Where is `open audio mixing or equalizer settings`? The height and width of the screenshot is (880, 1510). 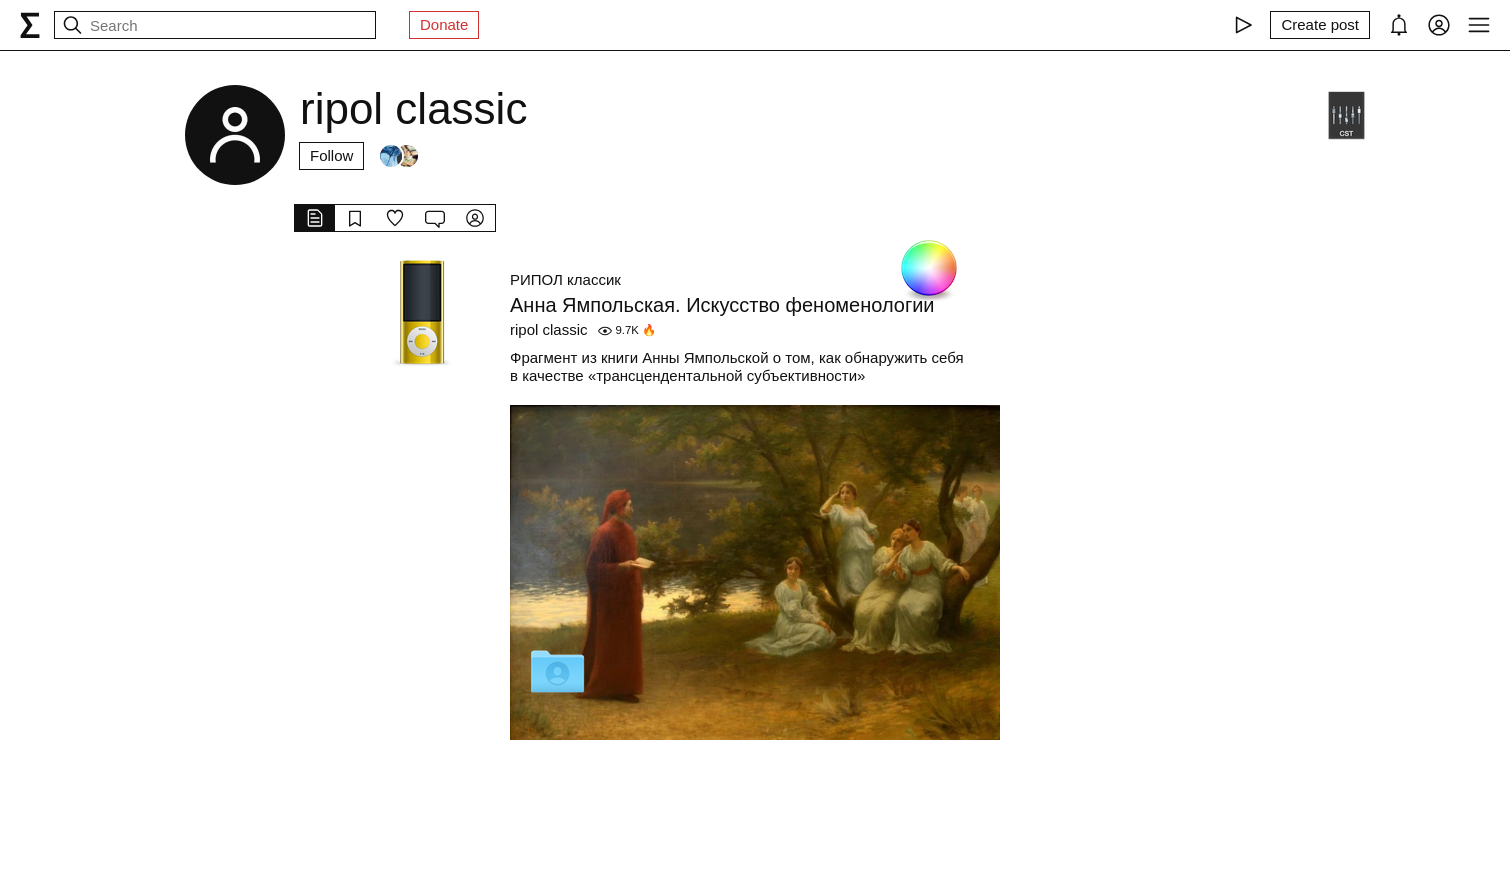
open audio mixing or equalizer settings is located at coordinates (1346, 116).